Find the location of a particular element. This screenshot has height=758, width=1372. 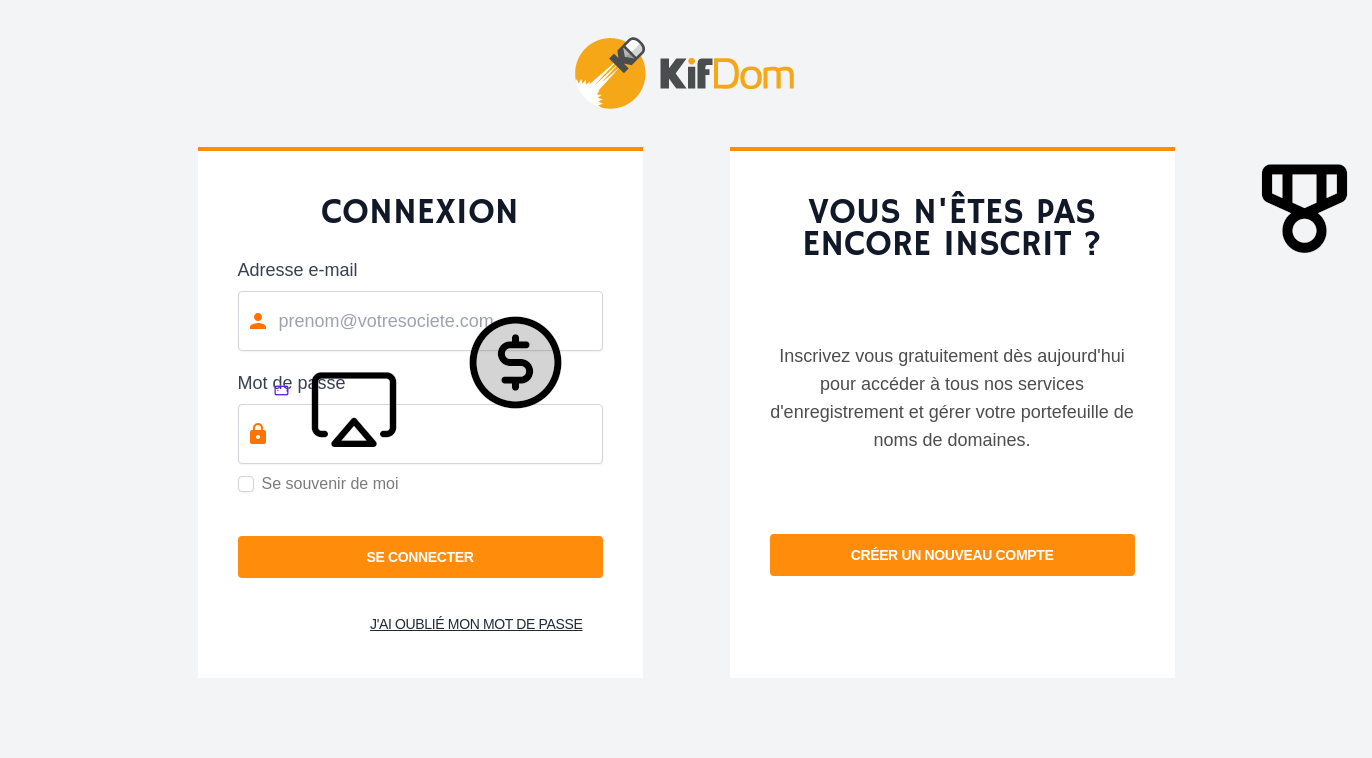

rotate device to landscape mode is located at coordinates (281, 390).